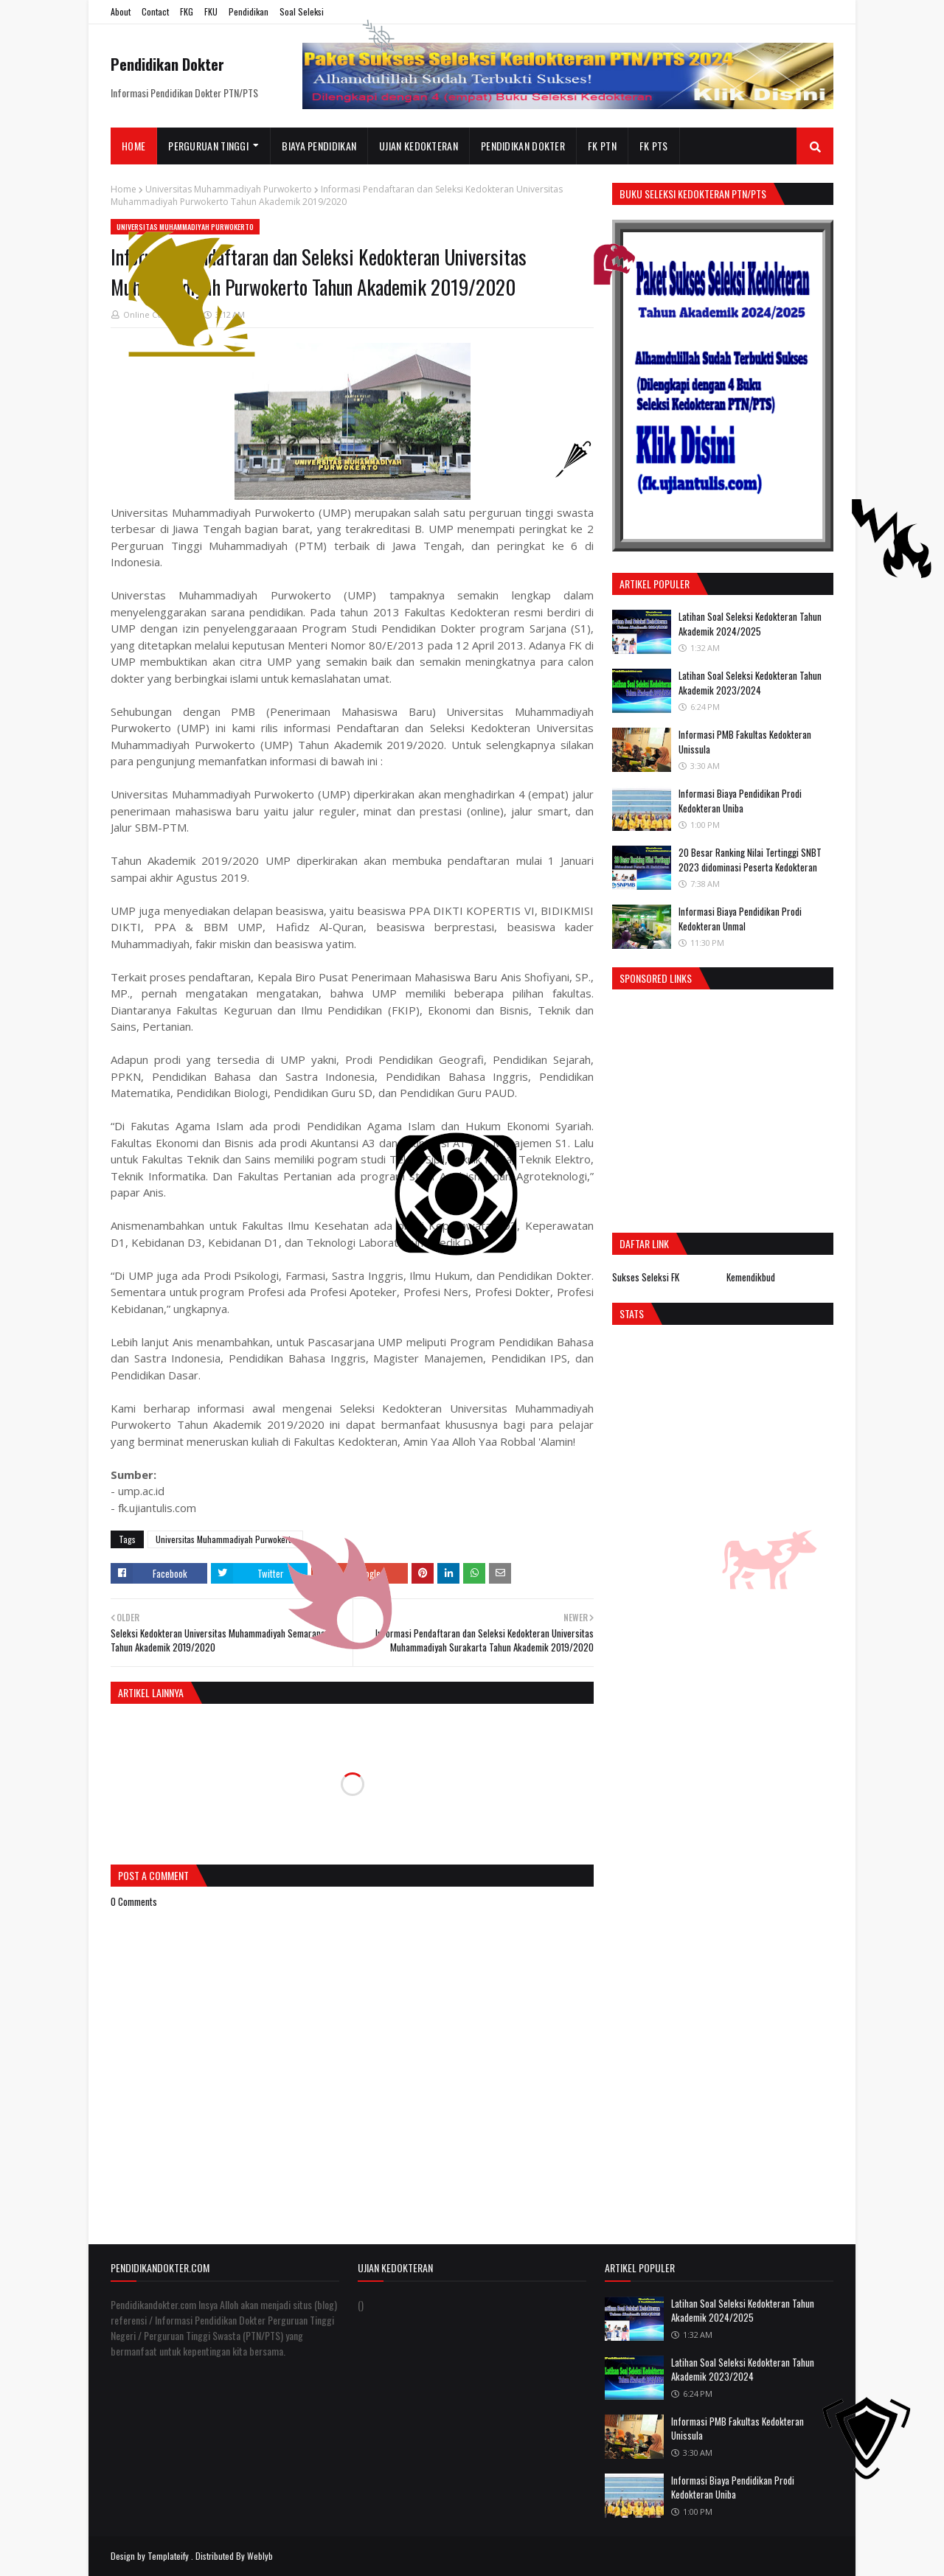 The width and height of the screenshot is (944, 2576). I want to click on select umbrella bayonet weapon in game inventory, so click(572, 459).